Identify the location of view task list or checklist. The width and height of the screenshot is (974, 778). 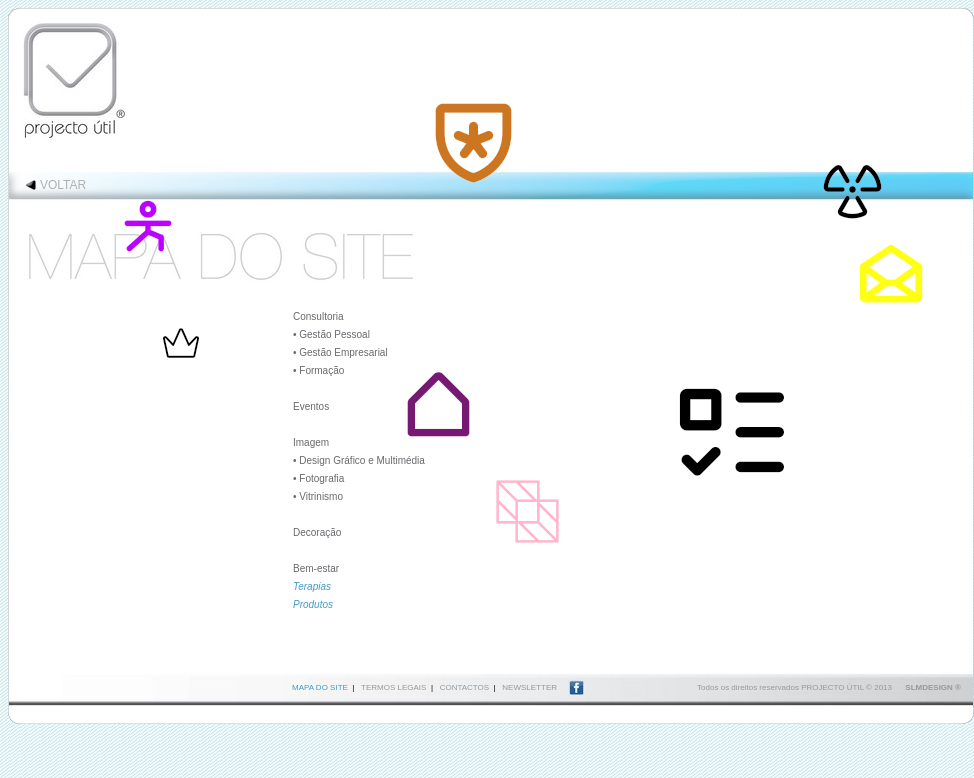
(728, 430).